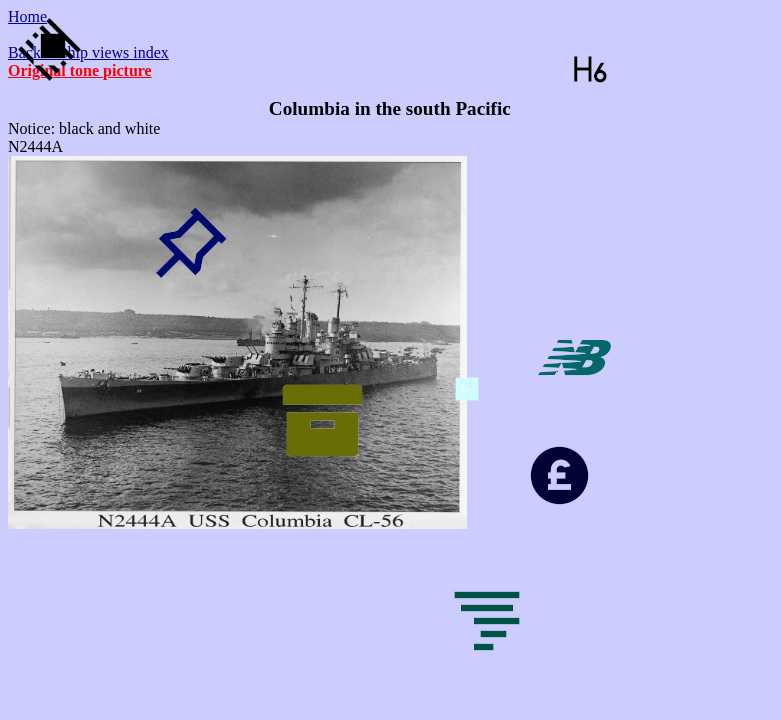  What do you see at coordinates (322, 420) in the screenshot?
I see `archive this item` at bounding box center [322, 420].